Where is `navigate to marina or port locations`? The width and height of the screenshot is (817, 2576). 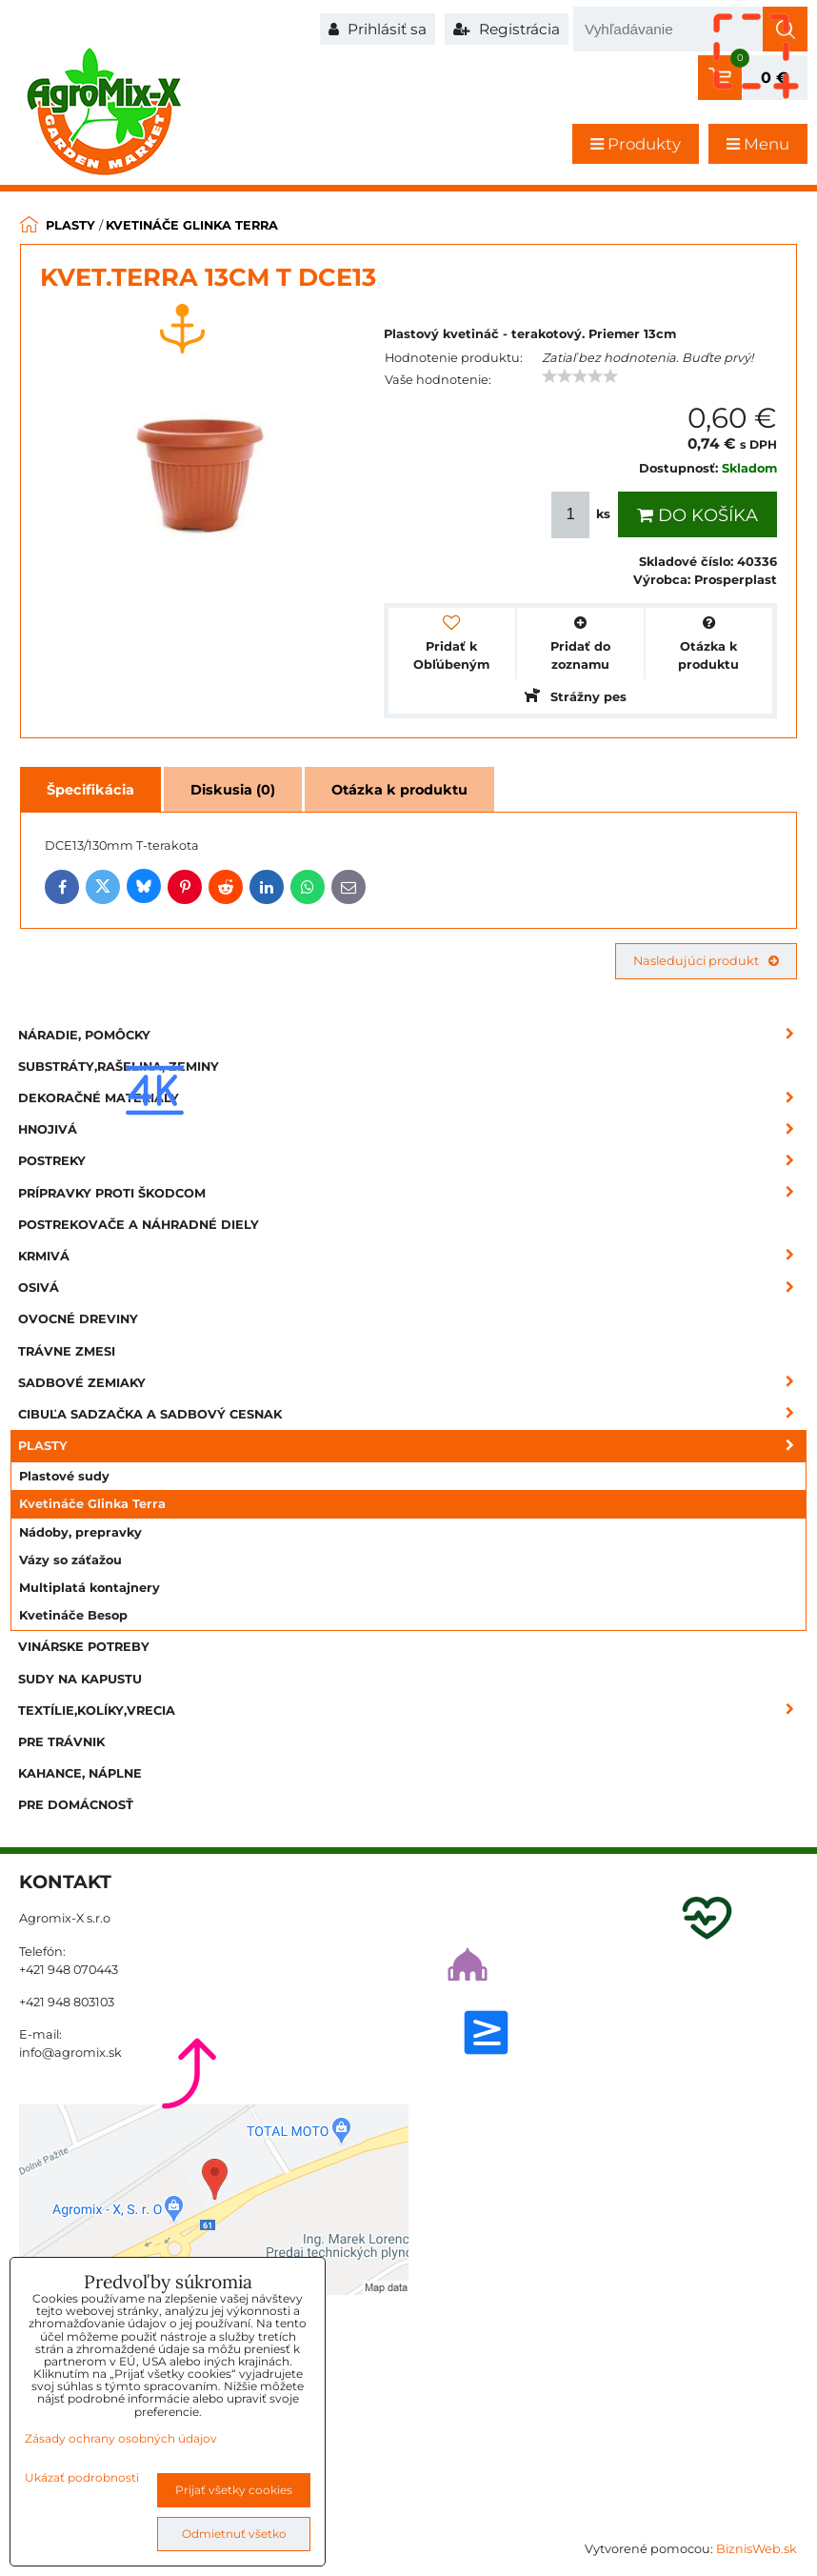
navigate to marina or port locations is located at coordinates (182, 327).